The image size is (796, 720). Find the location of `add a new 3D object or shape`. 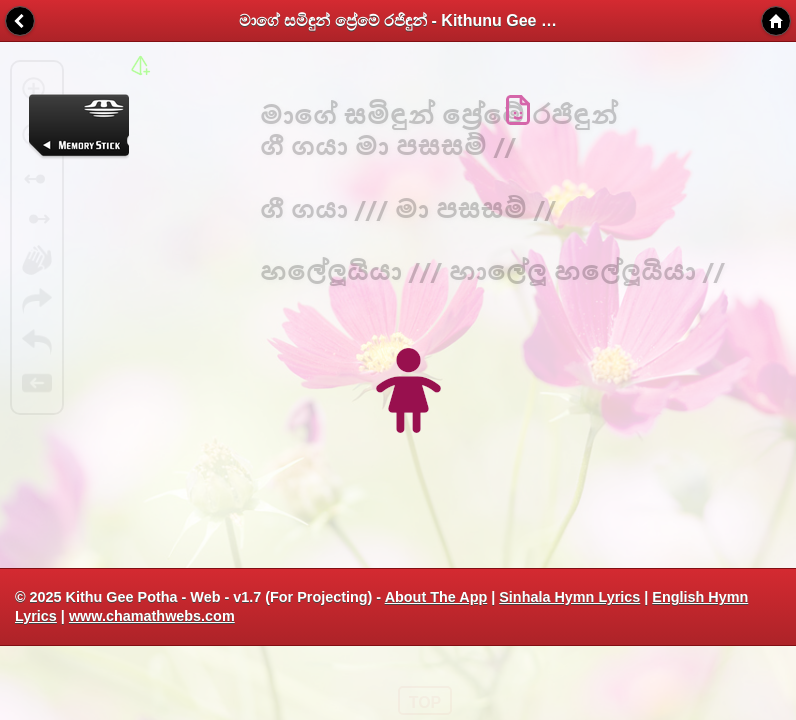

add a new 3D object or shape is located at coordinates (140, 65).